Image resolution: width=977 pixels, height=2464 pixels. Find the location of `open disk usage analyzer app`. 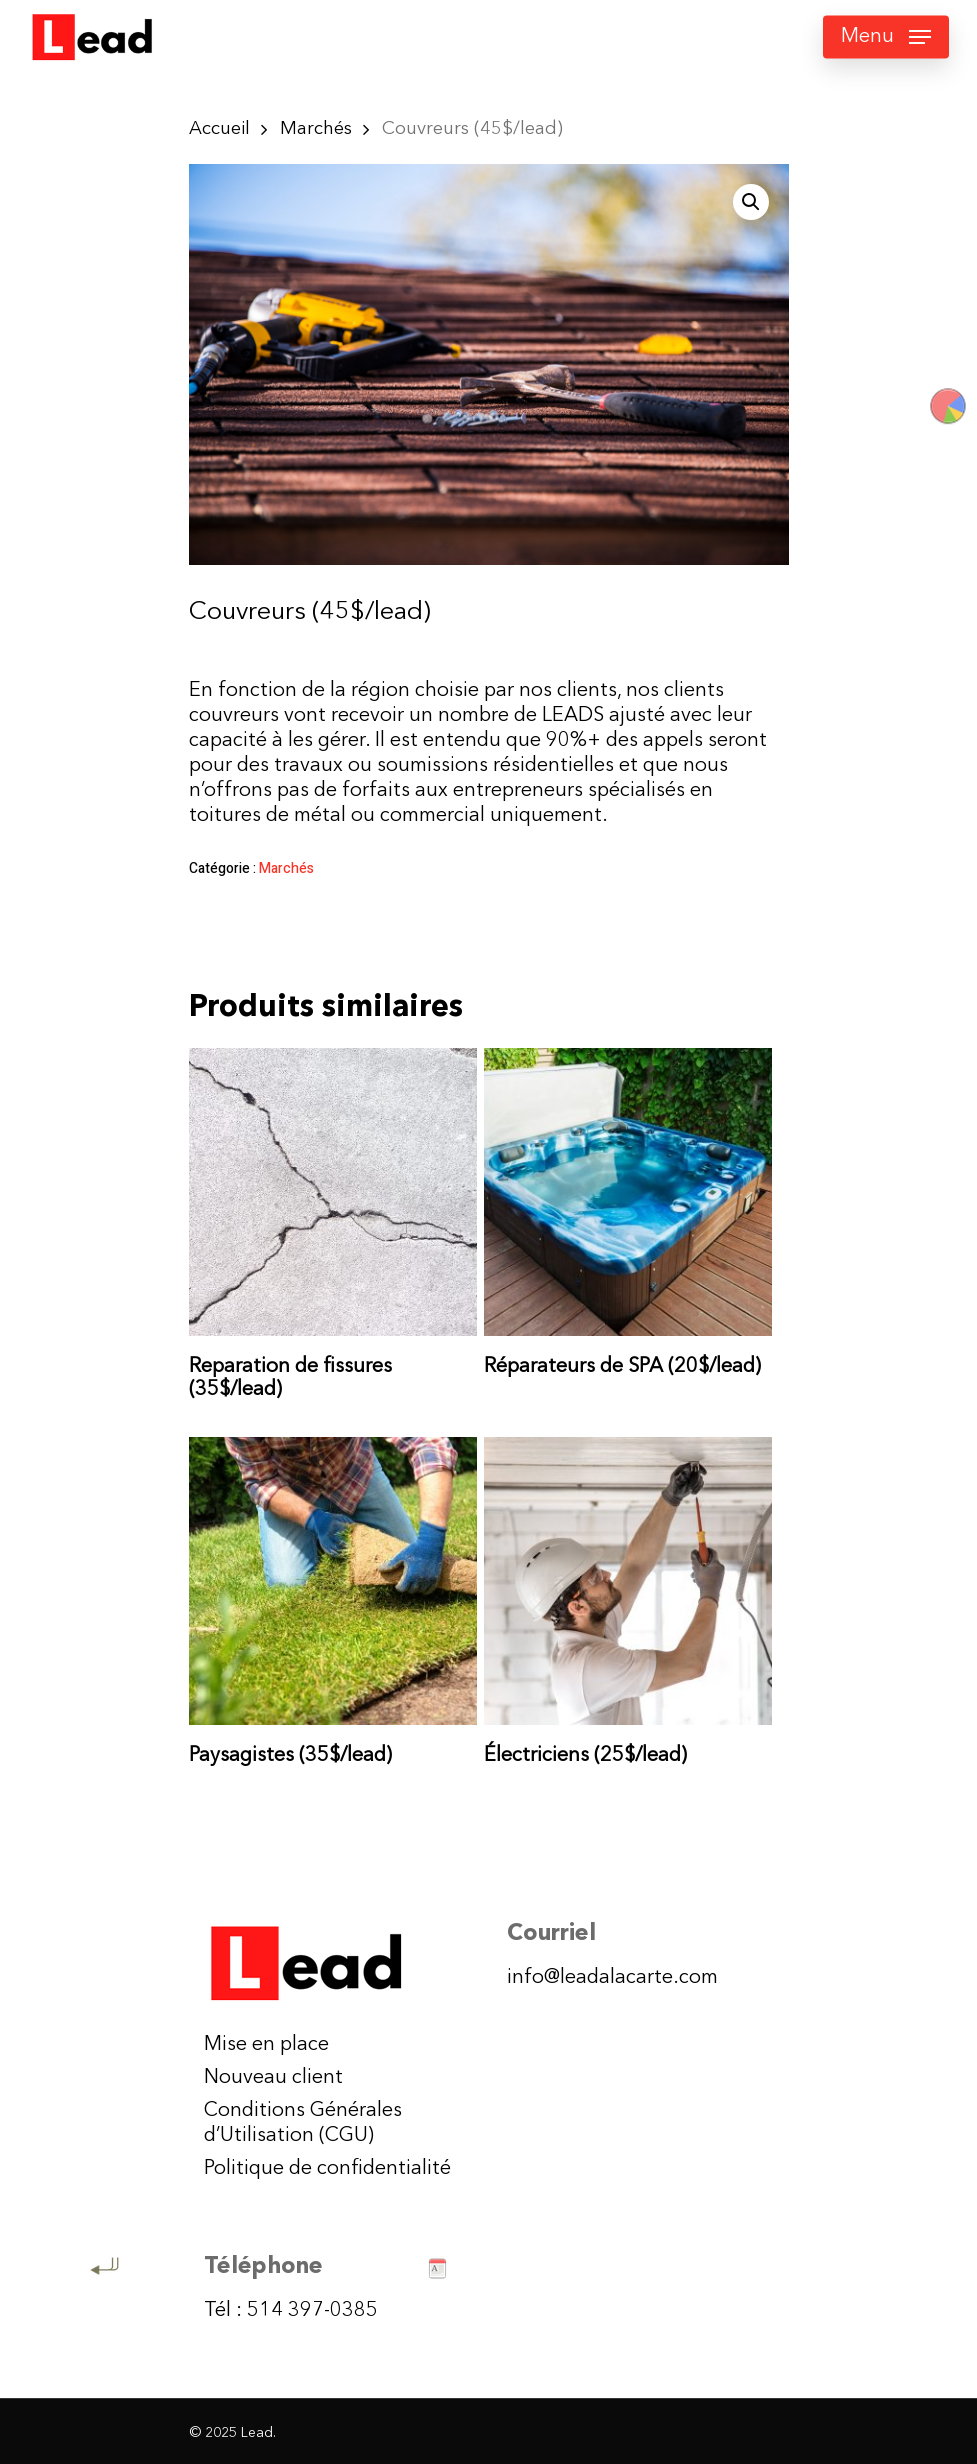

open disk usage analyzer app is located at coordinates (948, 406).